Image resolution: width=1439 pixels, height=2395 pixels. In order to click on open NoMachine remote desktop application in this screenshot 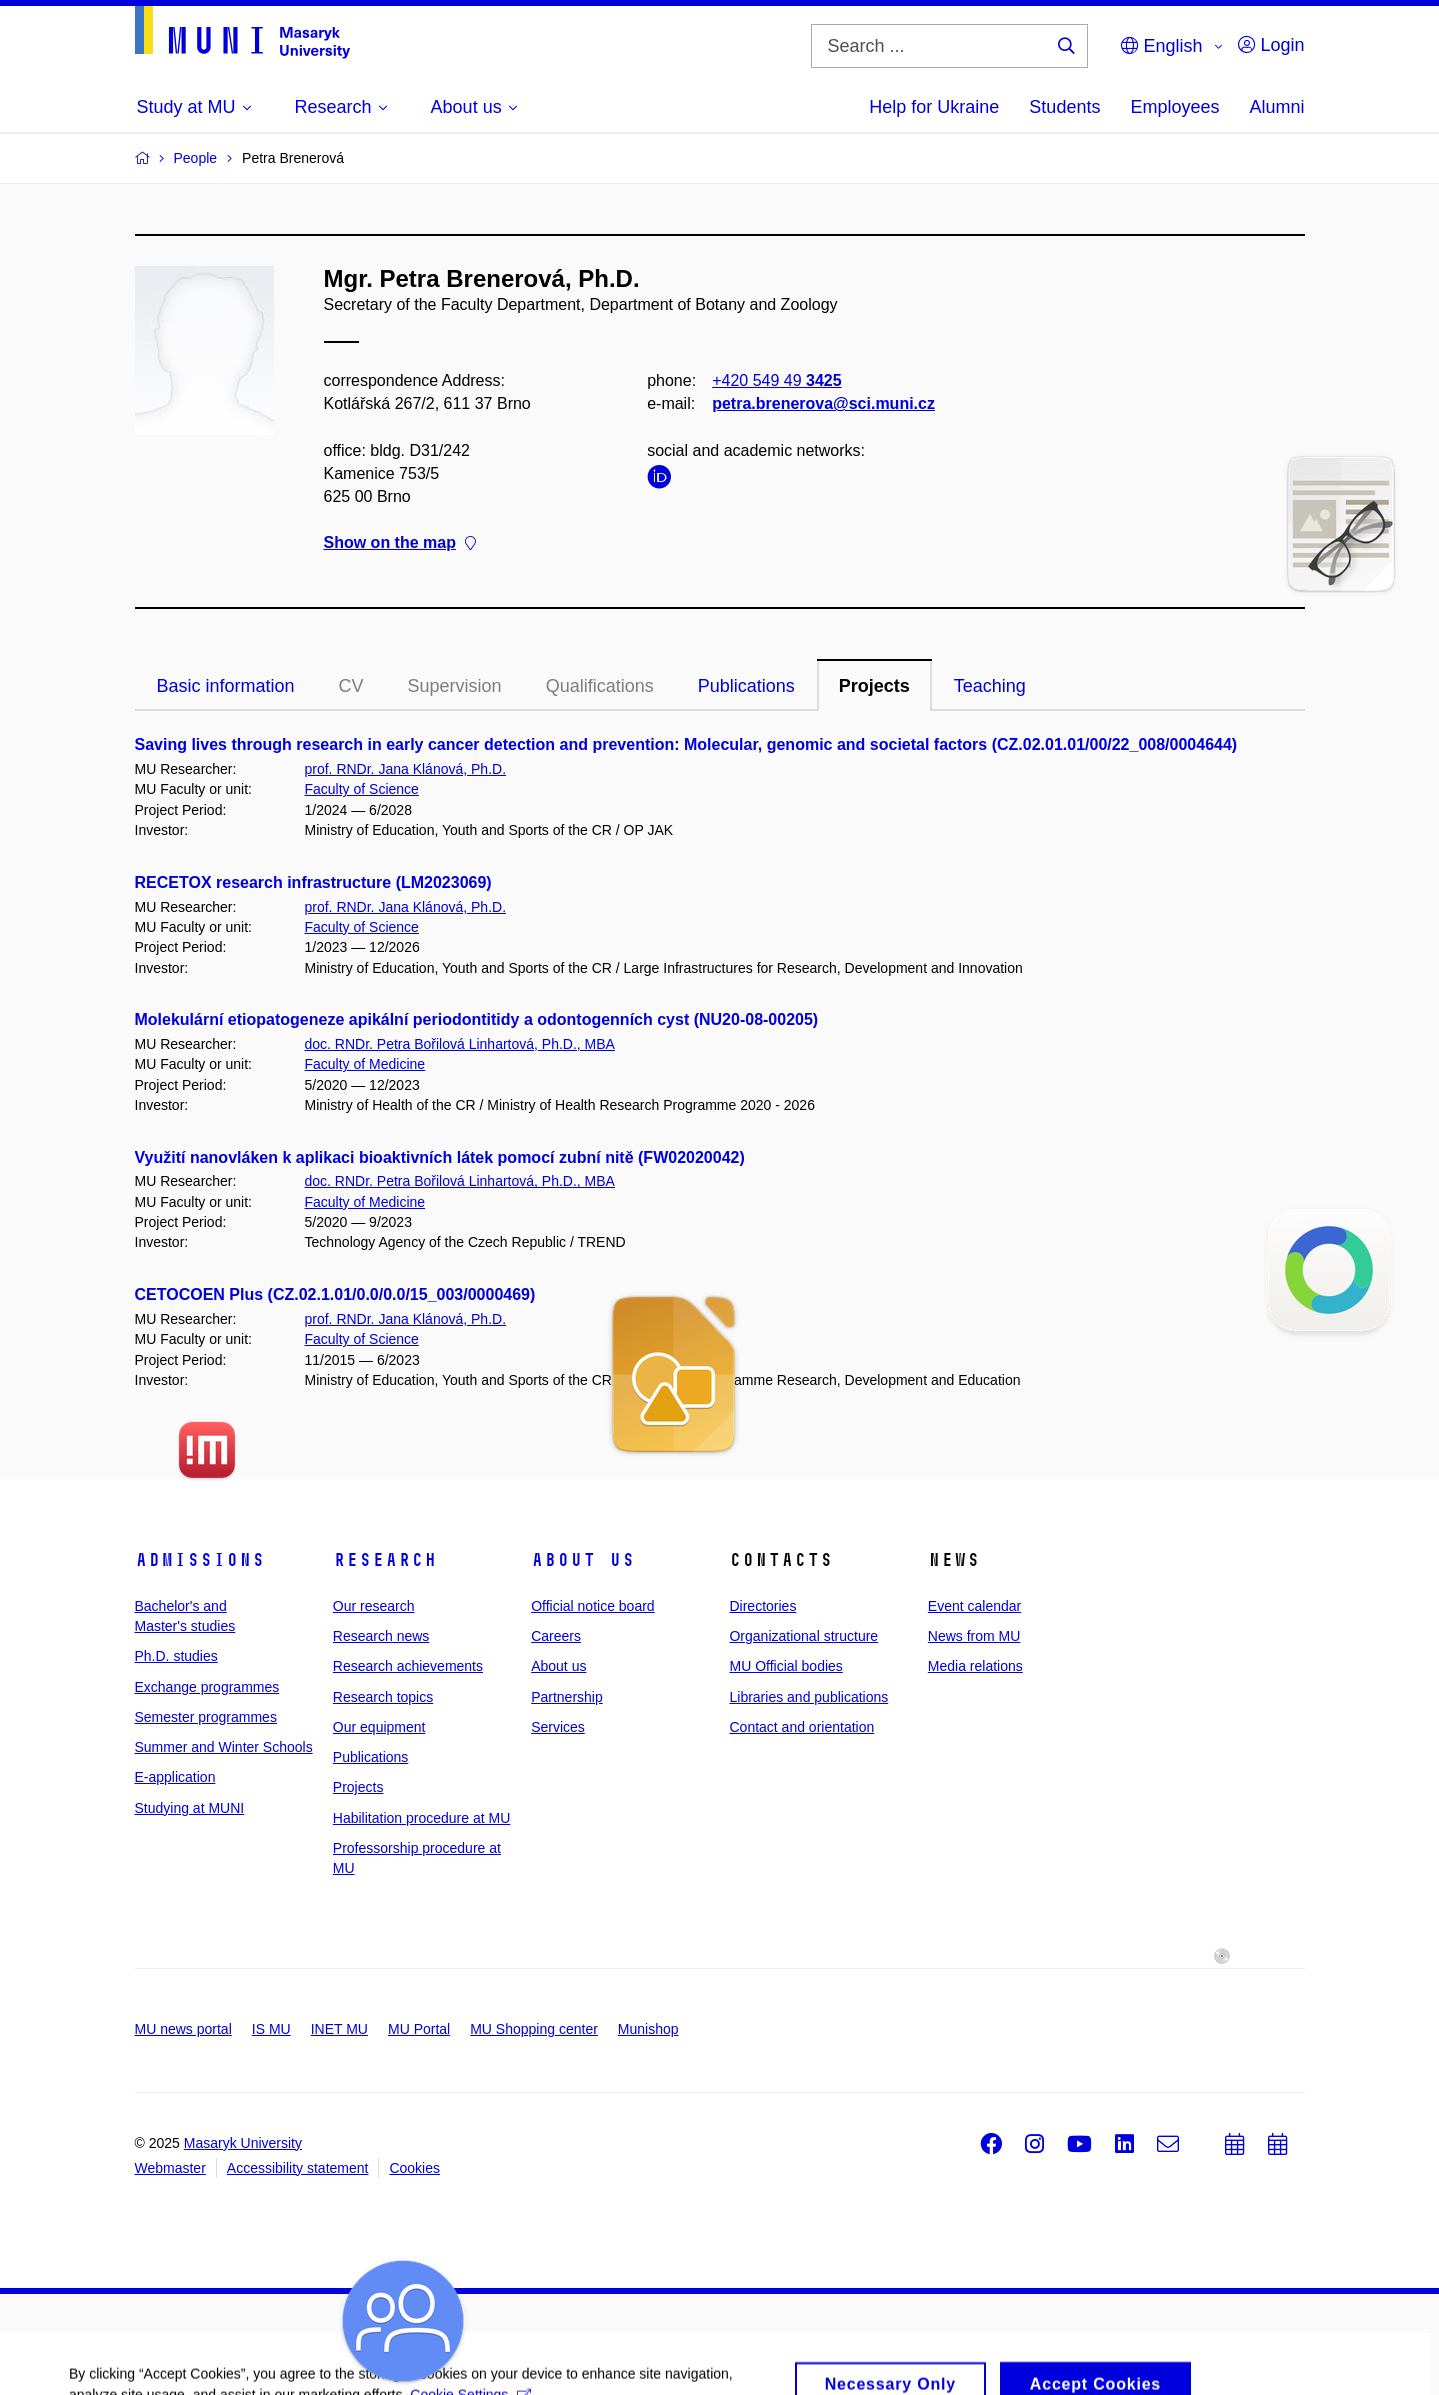, I will do `click(207, 1450)`.